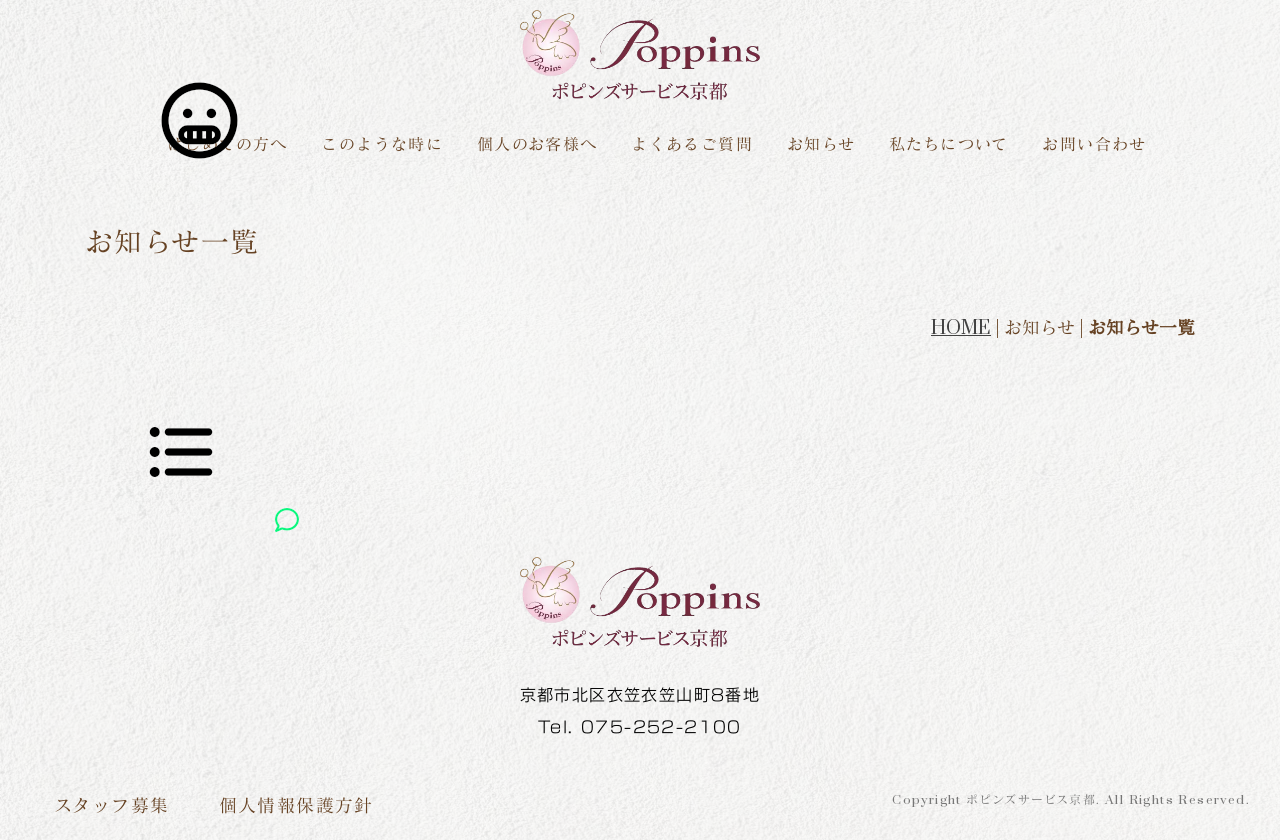 This screenshot has height=840, width=1280. Describe the element at coordinates (181, 452) in the screenshot. I see `view items in a bulleted list format` at that location.